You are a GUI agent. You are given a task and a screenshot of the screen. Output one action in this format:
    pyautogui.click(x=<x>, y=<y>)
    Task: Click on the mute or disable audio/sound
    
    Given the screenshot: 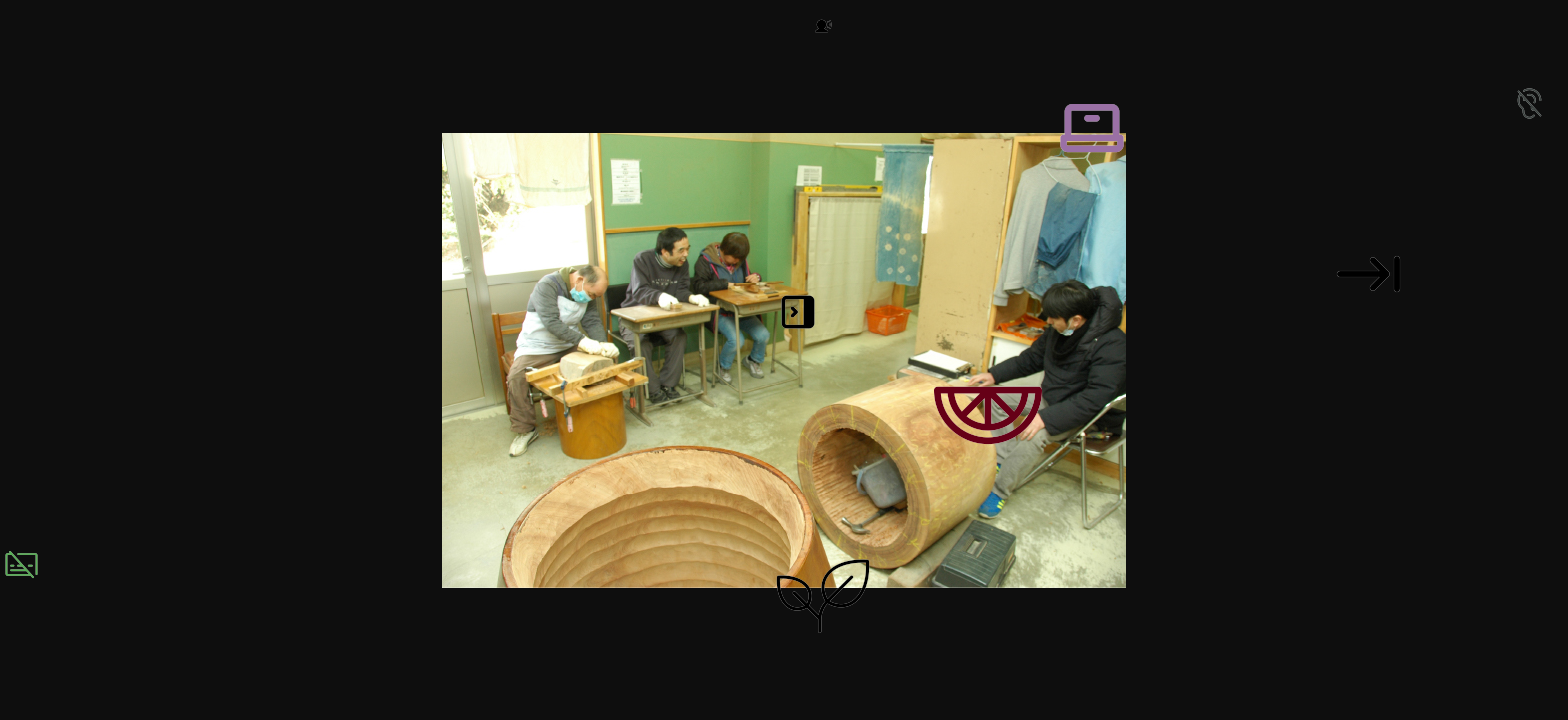 What is the action you would take?
    pyautogui.click(x=1529, y=103)
    